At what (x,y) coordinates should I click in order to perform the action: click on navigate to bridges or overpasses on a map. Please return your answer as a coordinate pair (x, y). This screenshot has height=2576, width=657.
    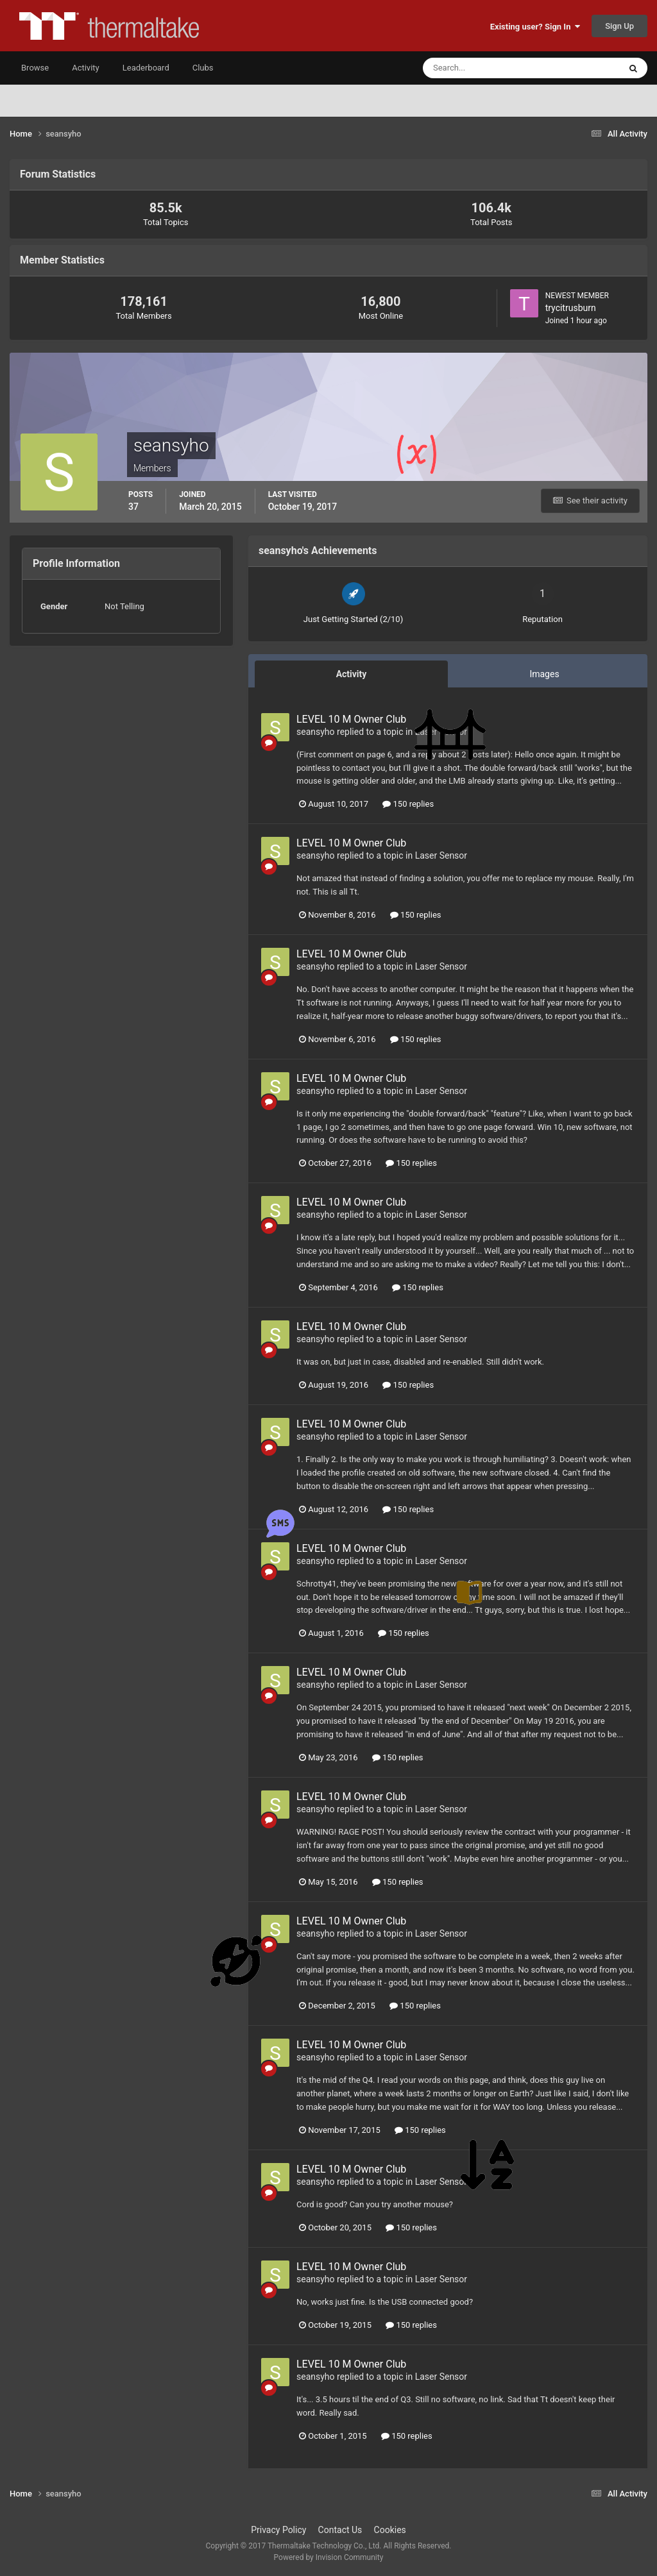
    Looking at the image, I should click on (450, 734).